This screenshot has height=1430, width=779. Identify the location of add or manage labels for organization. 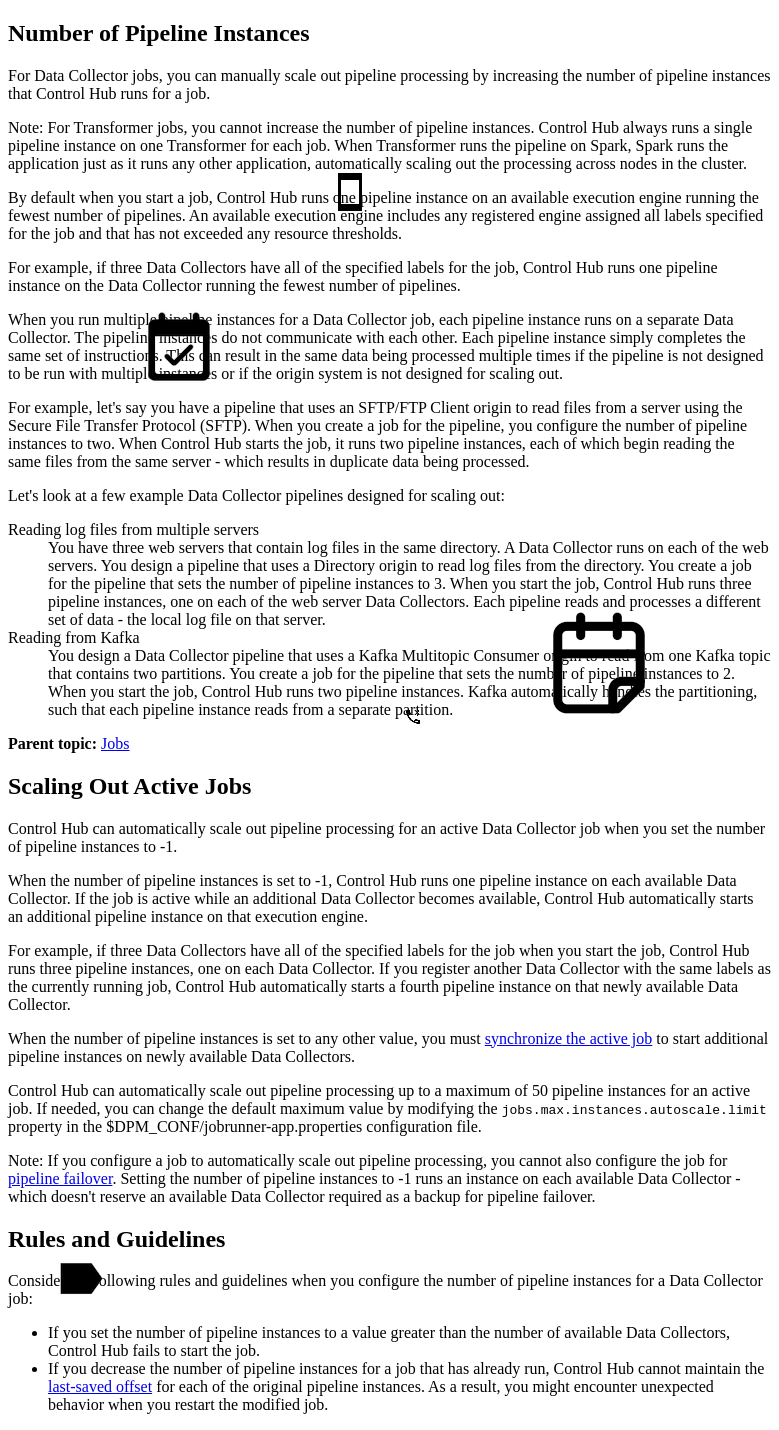
(80, 1278).